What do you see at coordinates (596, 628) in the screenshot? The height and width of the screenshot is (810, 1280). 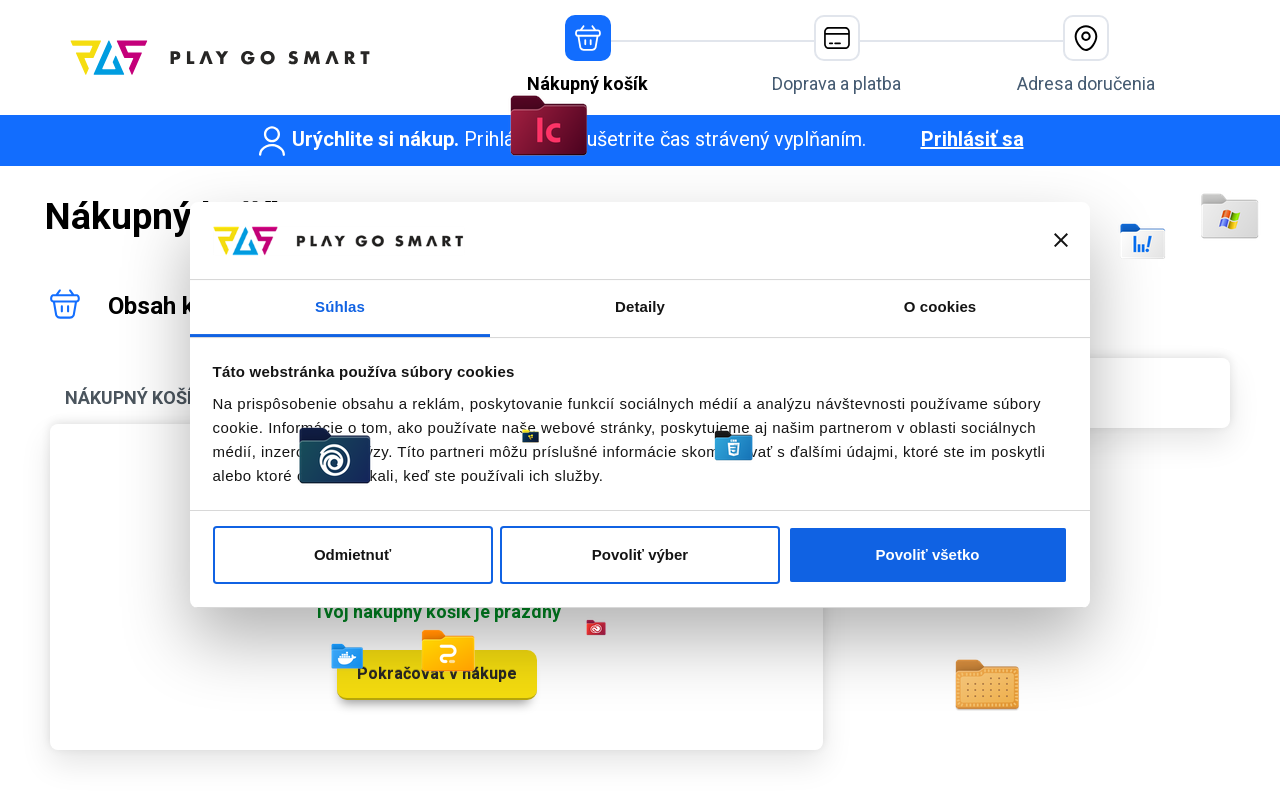 I see `open adobe creative cloud files folder` at bounding box center [596, 628].